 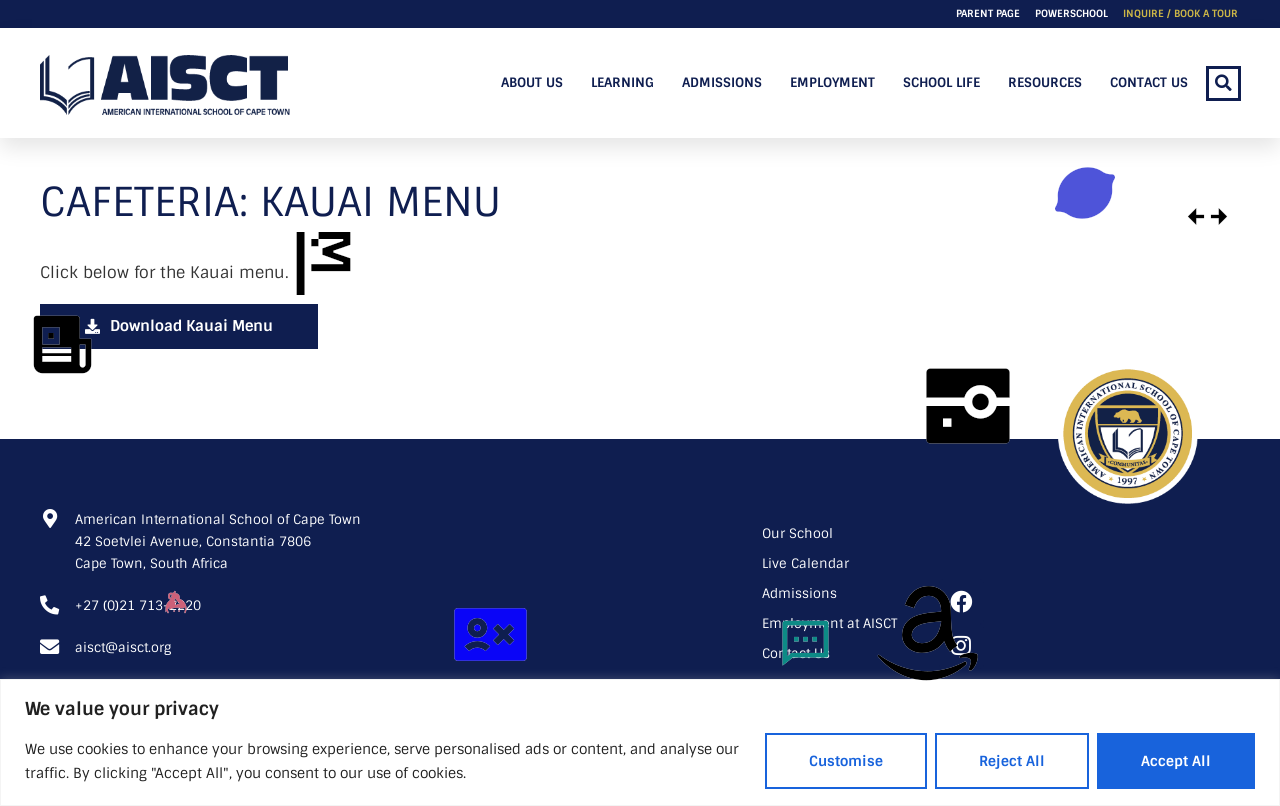 I want to click on open the Amazon app, so click(x=926, y=628).